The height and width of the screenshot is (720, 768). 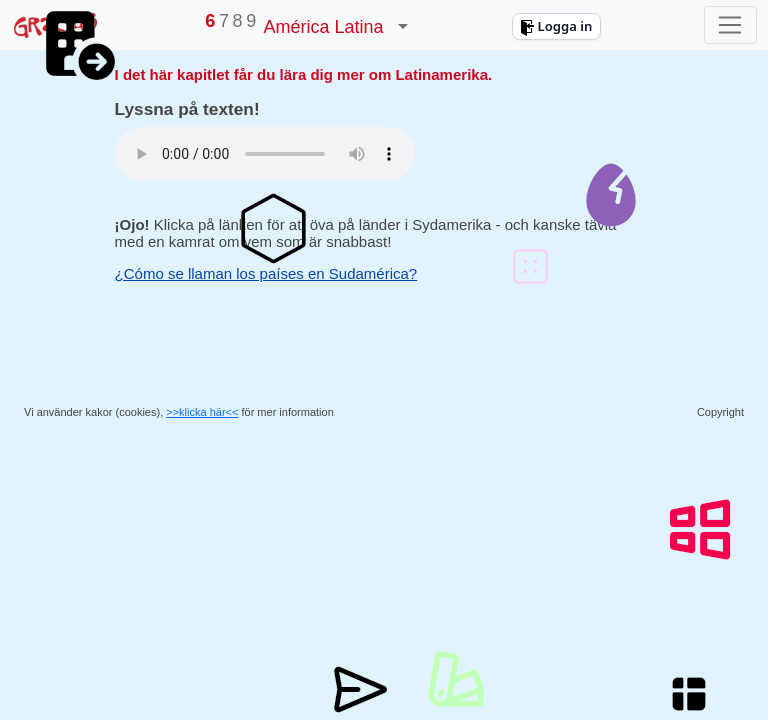 I want to click on indicates a cracked or broken item, so click(x=611, y=195).